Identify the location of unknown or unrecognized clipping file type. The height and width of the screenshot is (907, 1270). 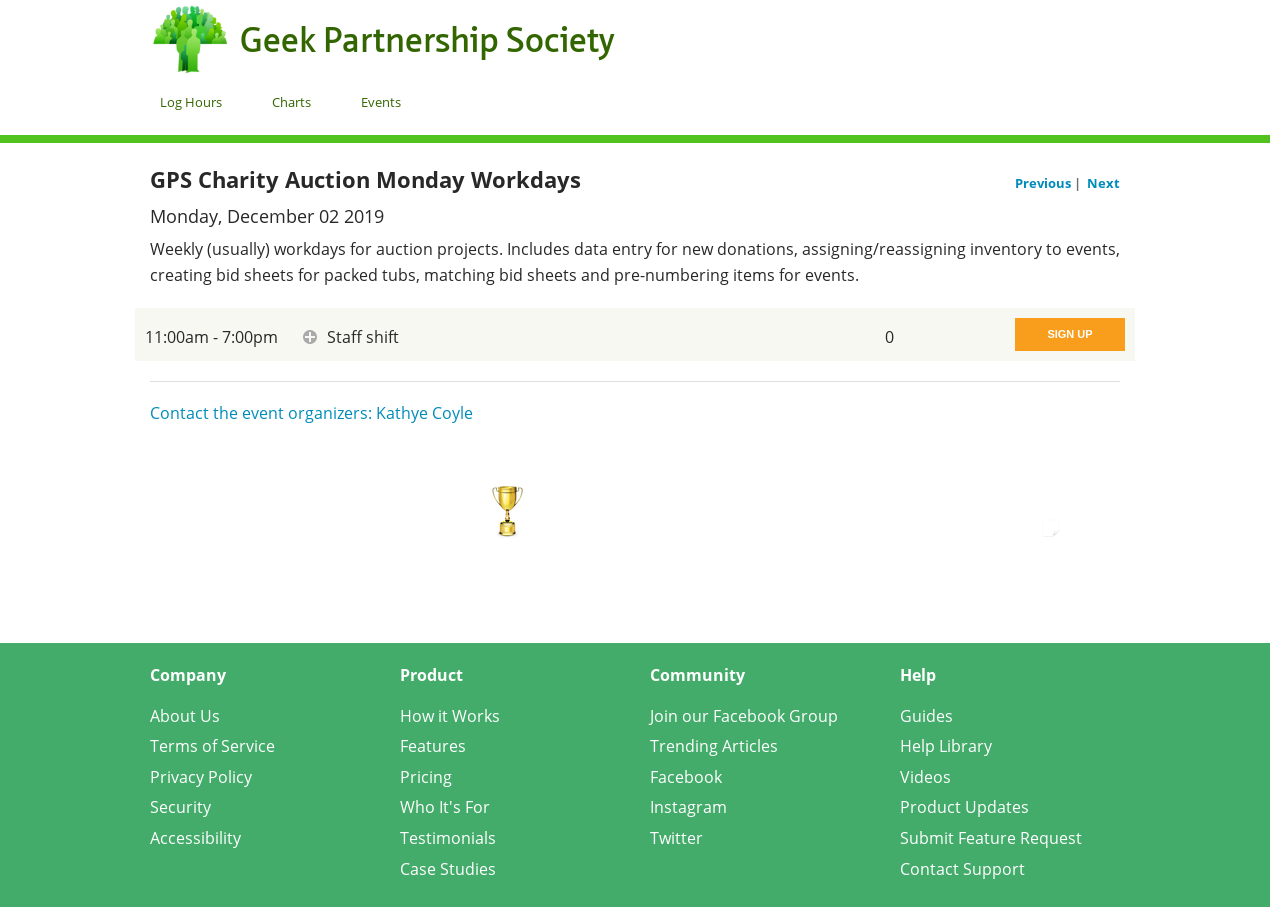
(1051, 528).